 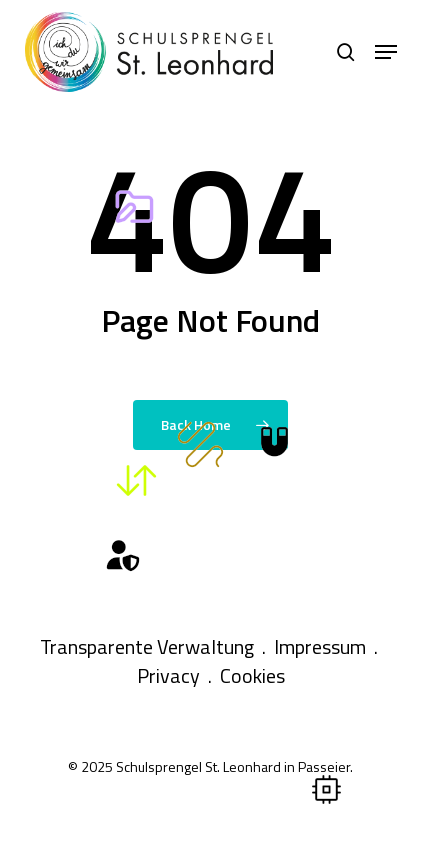 What do you see at coordinates (136, 480) in the screenshot?
I see `swap or reorder items vertically` at bounding box center [136, 480].